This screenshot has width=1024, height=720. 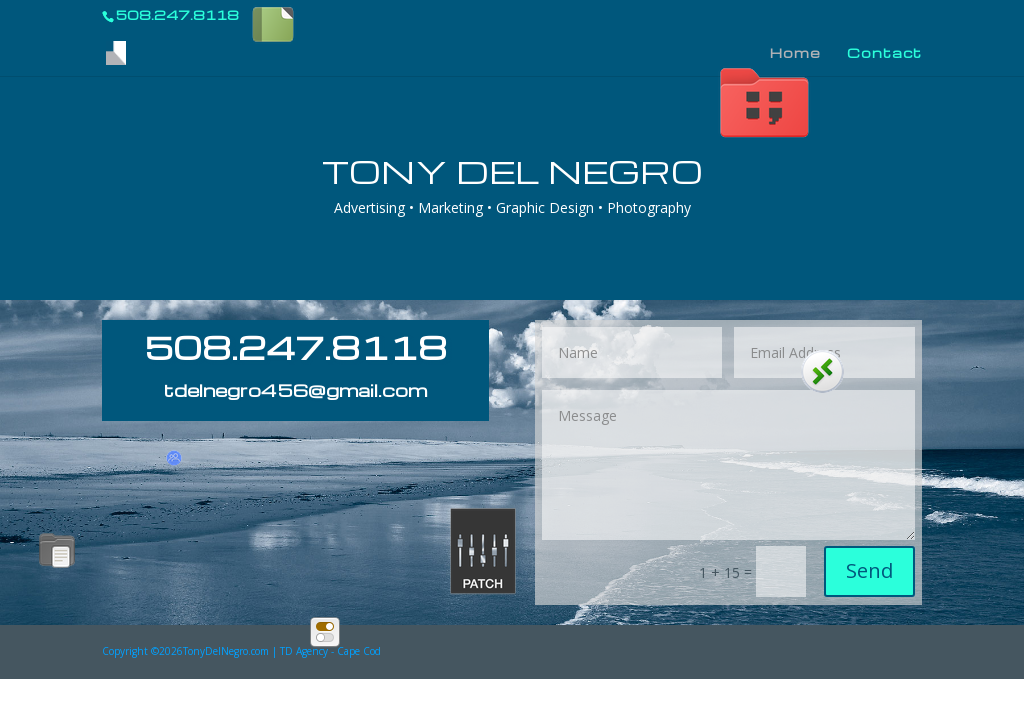 I want to click on indicates file or folder is syncing, so click(x=822, y=371).